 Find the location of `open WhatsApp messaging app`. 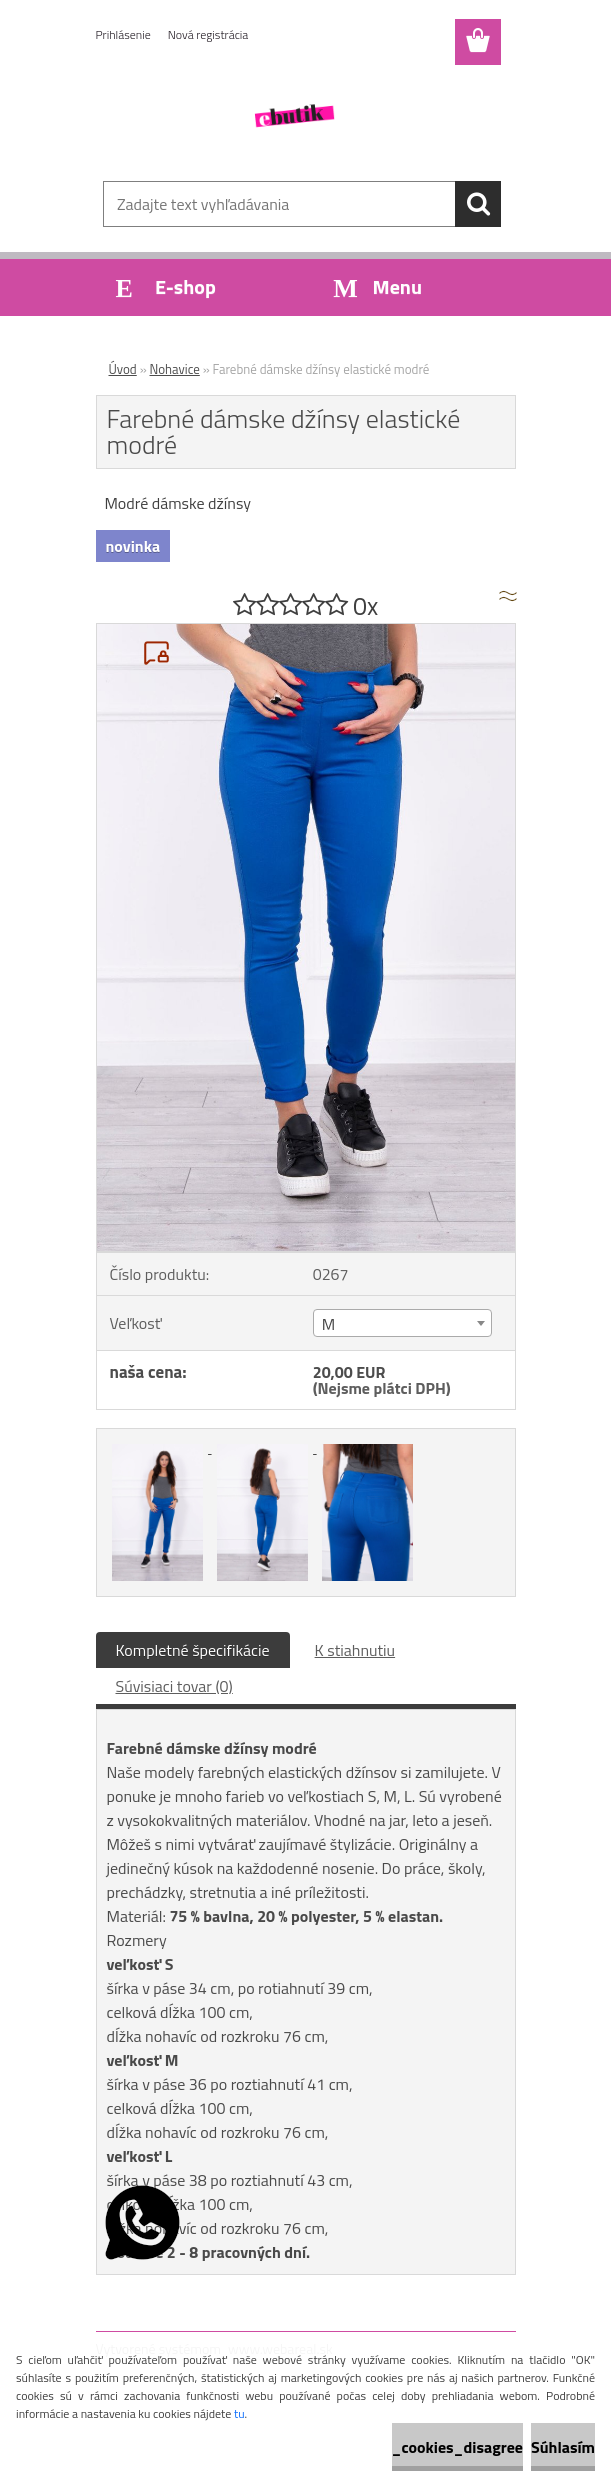

open WhatsApp messaging app is located at coordinates (142, 2222).